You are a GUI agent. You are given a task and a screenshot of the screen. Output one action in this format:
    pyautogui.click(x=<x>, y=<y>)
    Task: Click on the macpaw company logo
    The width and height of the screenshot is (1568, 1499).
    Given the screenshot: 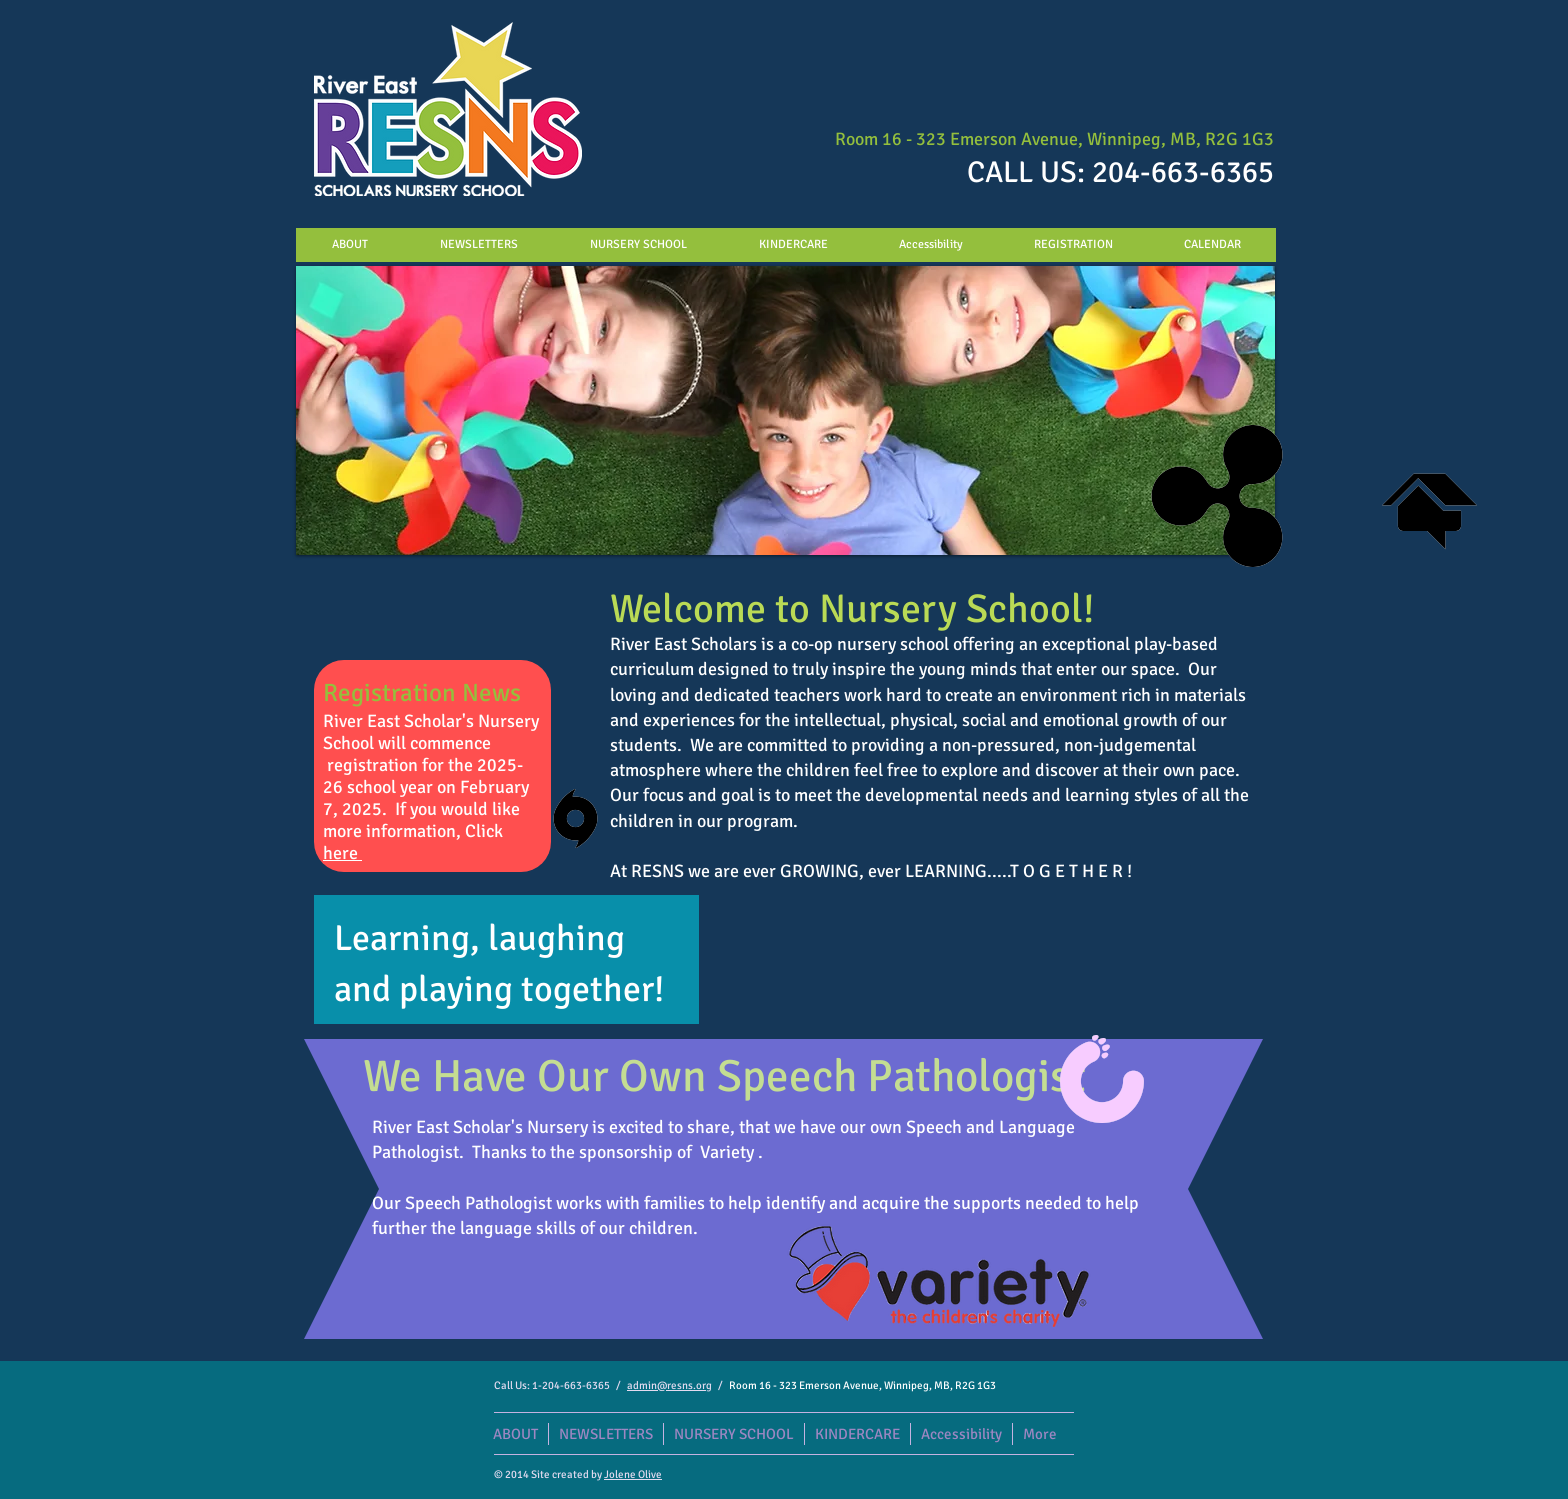 What is the action you would take?
    pyautogui.click(x=1102, y=1079)
    